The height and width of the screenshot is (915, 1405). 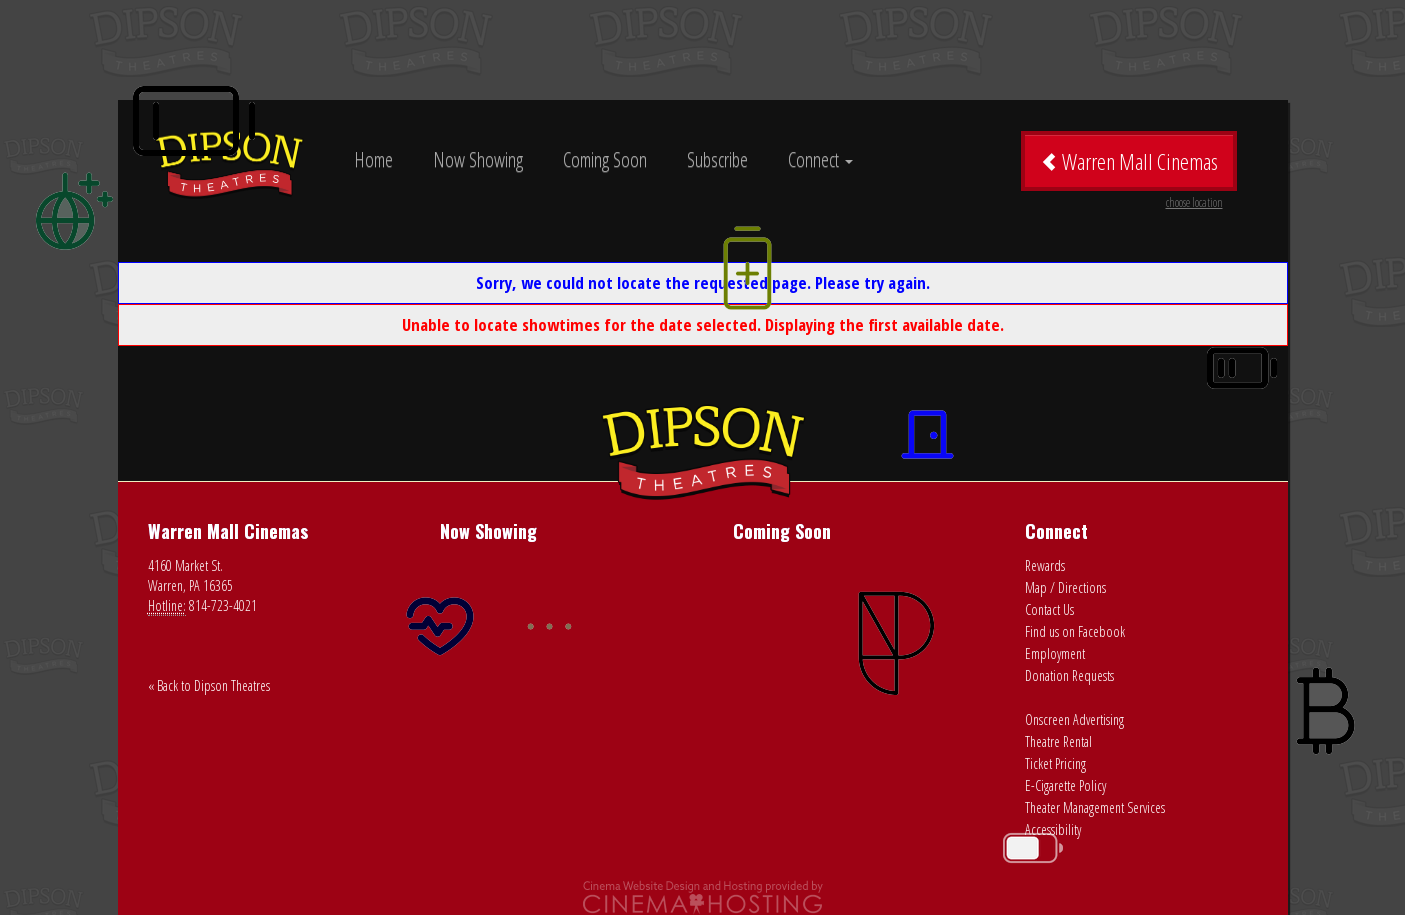 What do you see at coordinates (1033, 848) in the screenshot?
I see `indicates battery level at 60% charge` at bounding box center [1033, 848].